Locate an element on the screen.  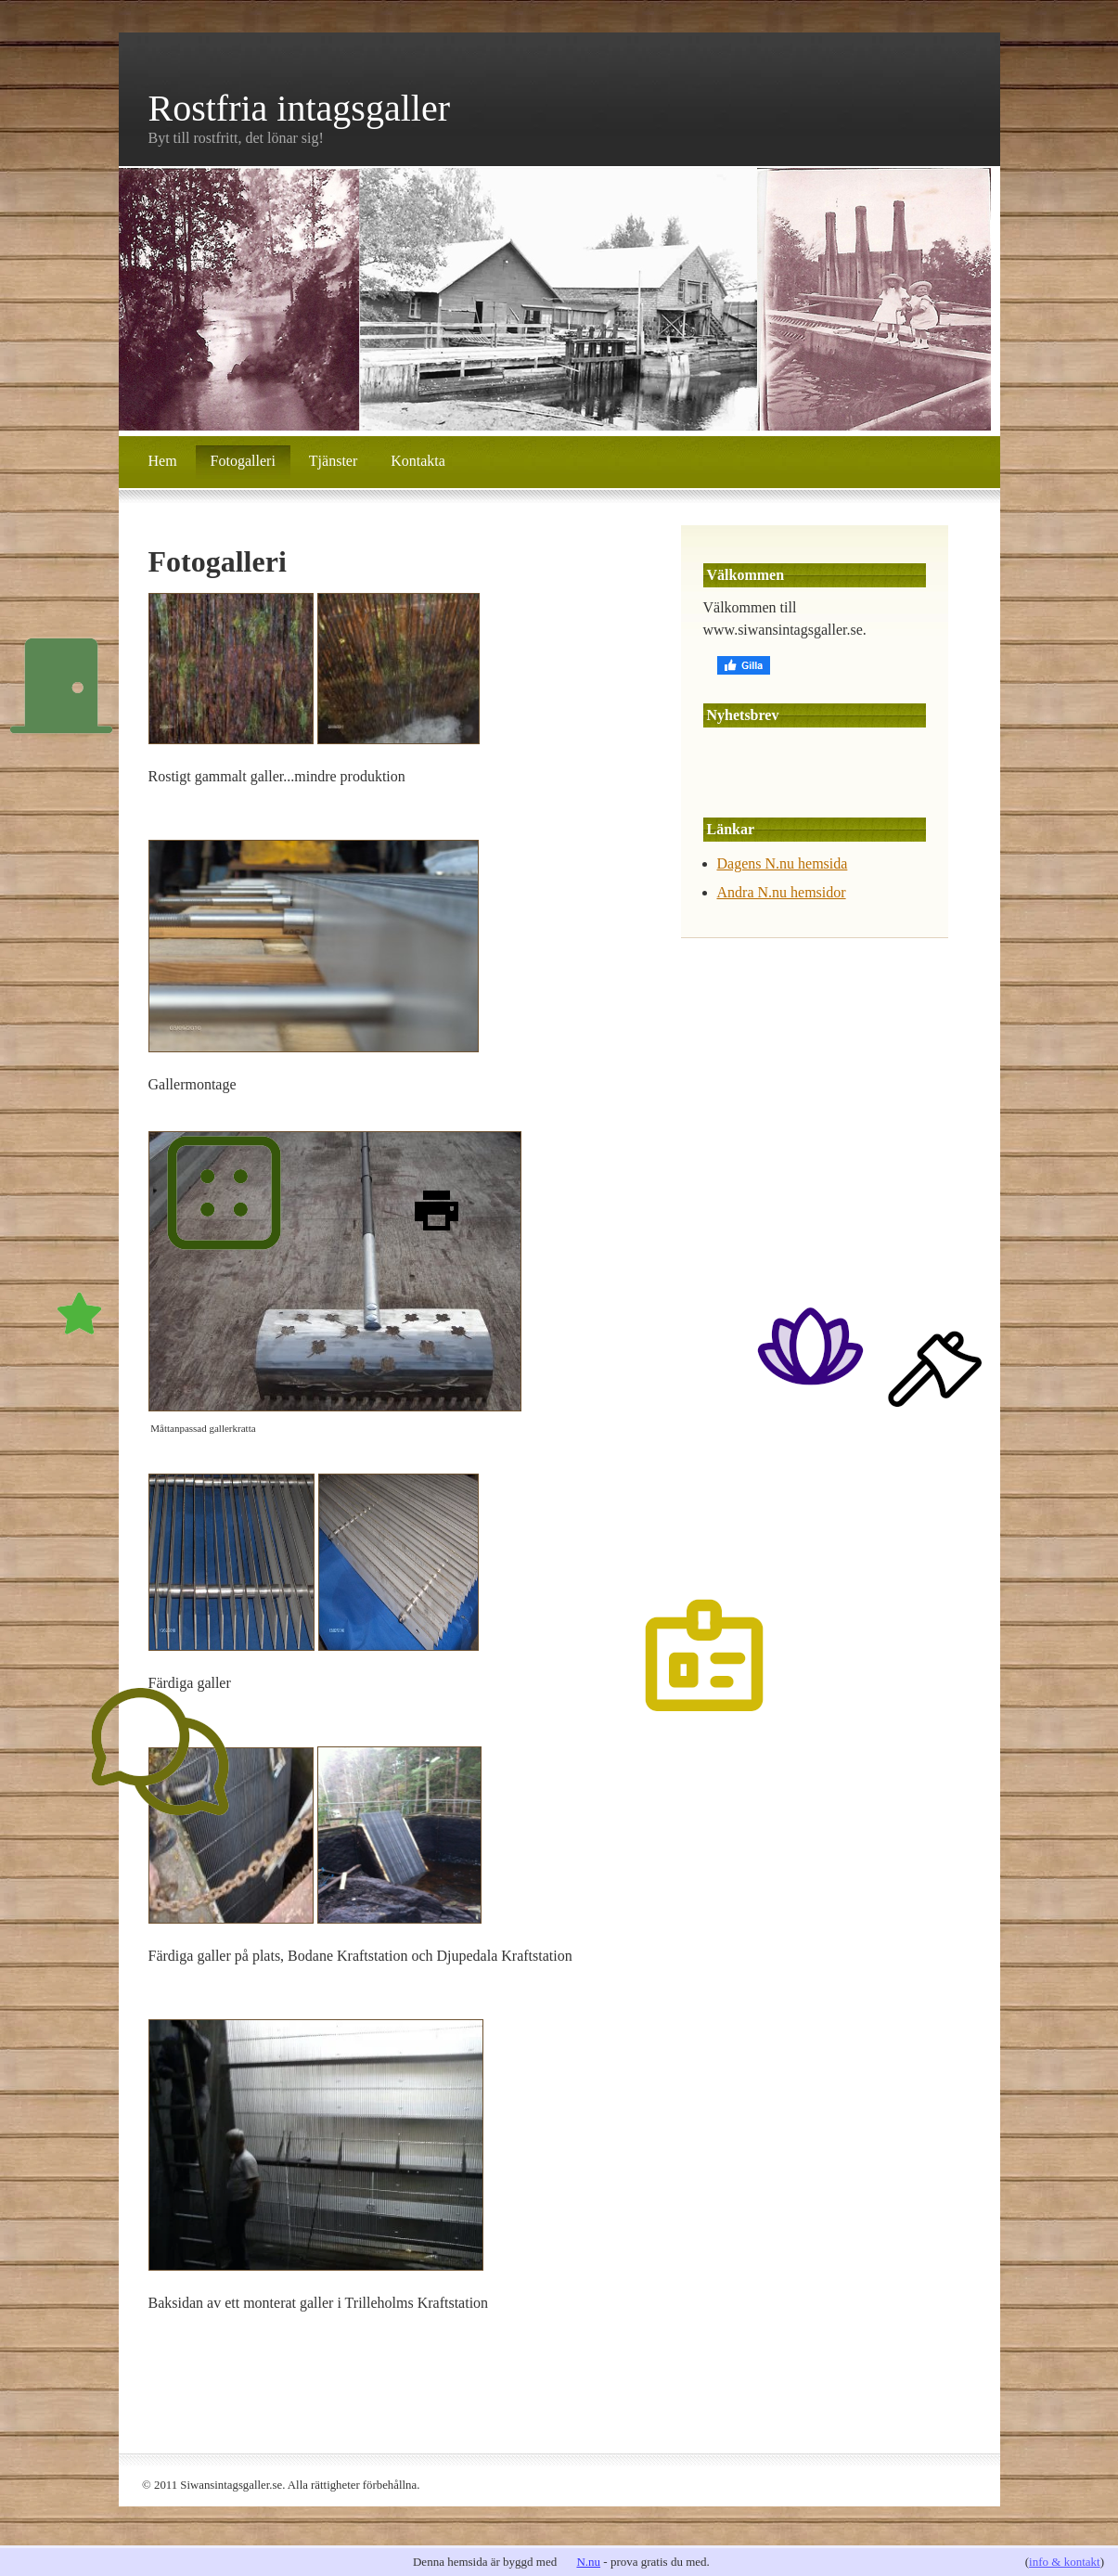
open meditation or mindfulness feature is located at coordinates (810, 1349).